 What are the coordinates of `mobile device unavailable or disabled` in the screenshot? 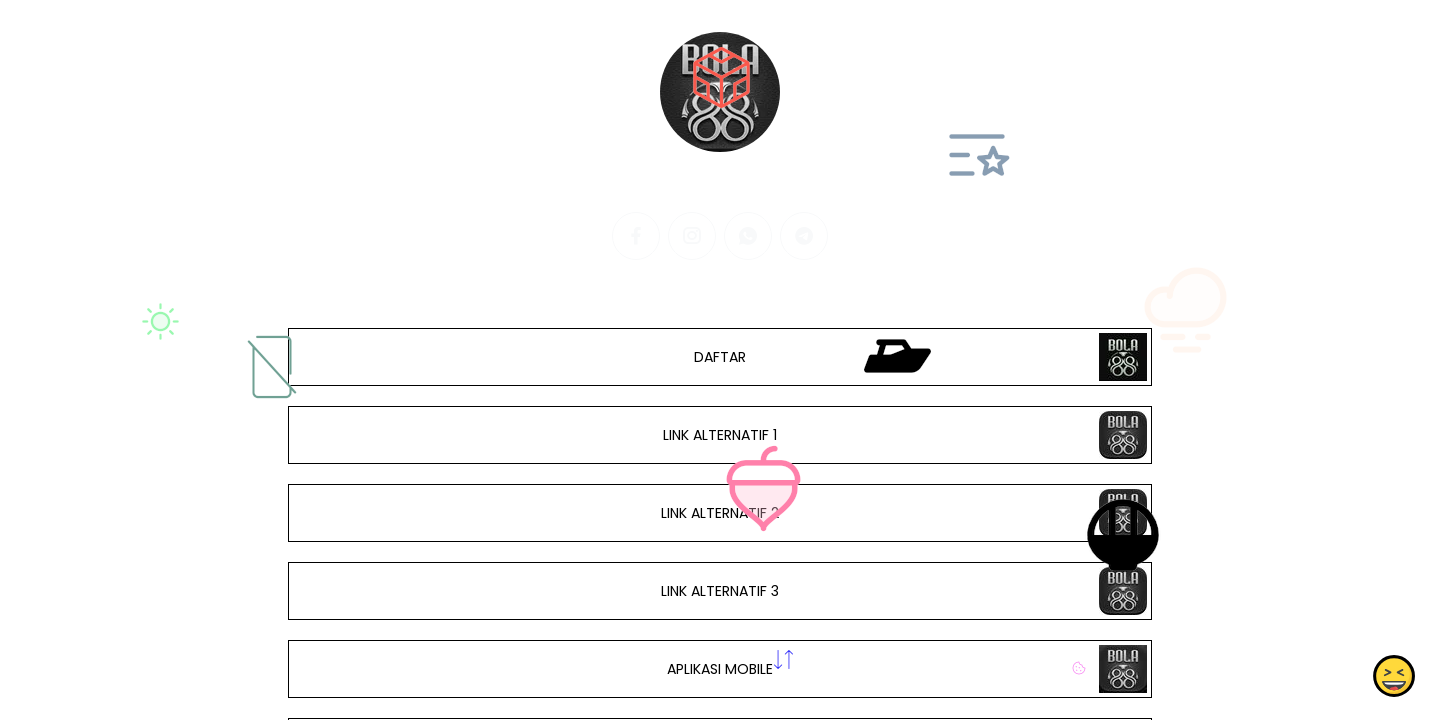 It's located at (272, 367).